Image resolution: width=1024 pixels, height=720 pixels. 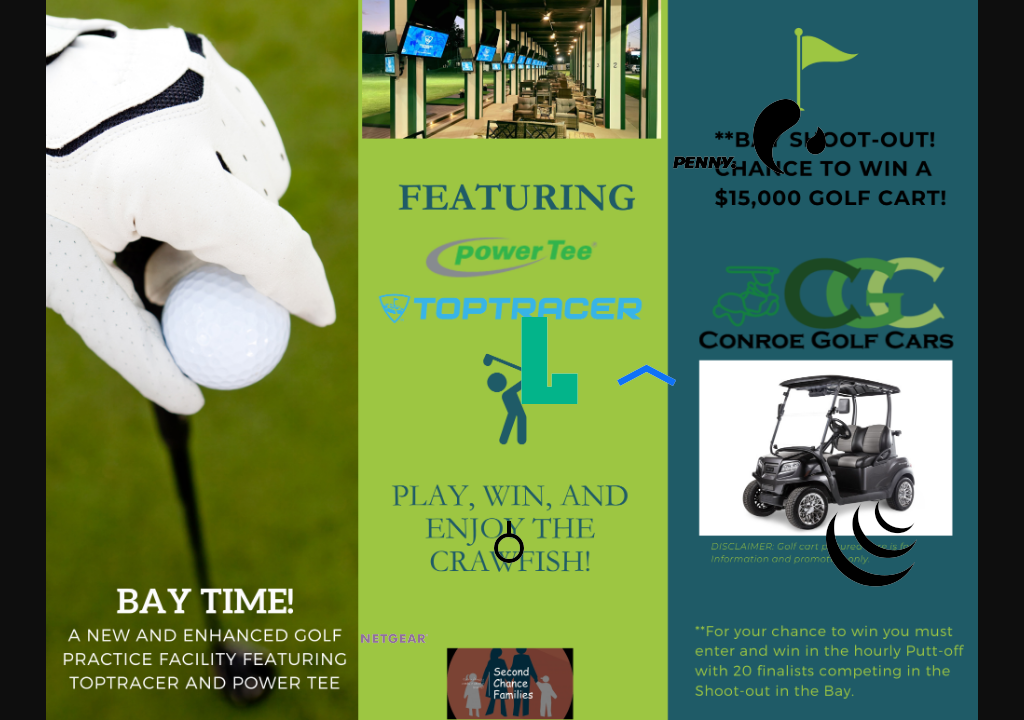 What do you see at coordinates (549, 360) in the screenshot?
I see `visit the Lospec website` at bounding box center [549, 360].